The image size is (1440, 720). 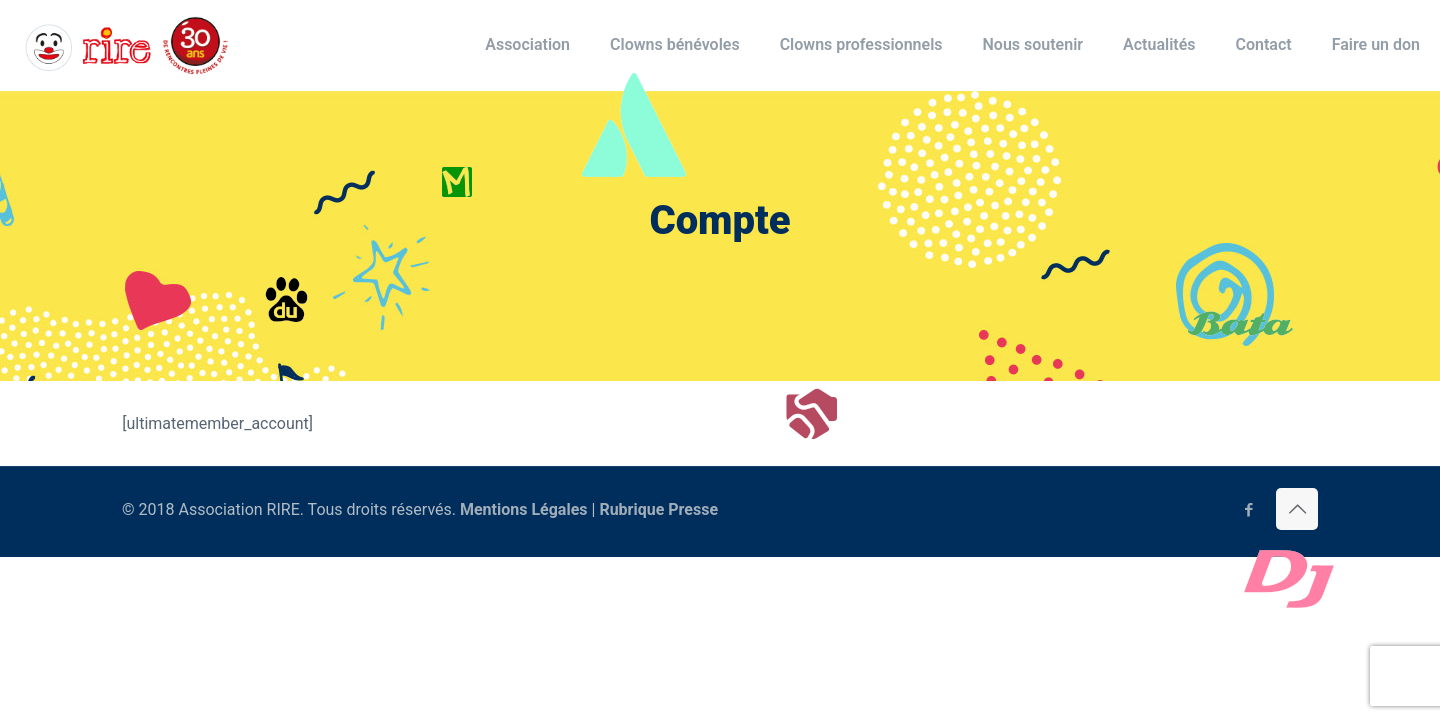 I want to click on open Baidu search engine, so click(x=286, y=299).